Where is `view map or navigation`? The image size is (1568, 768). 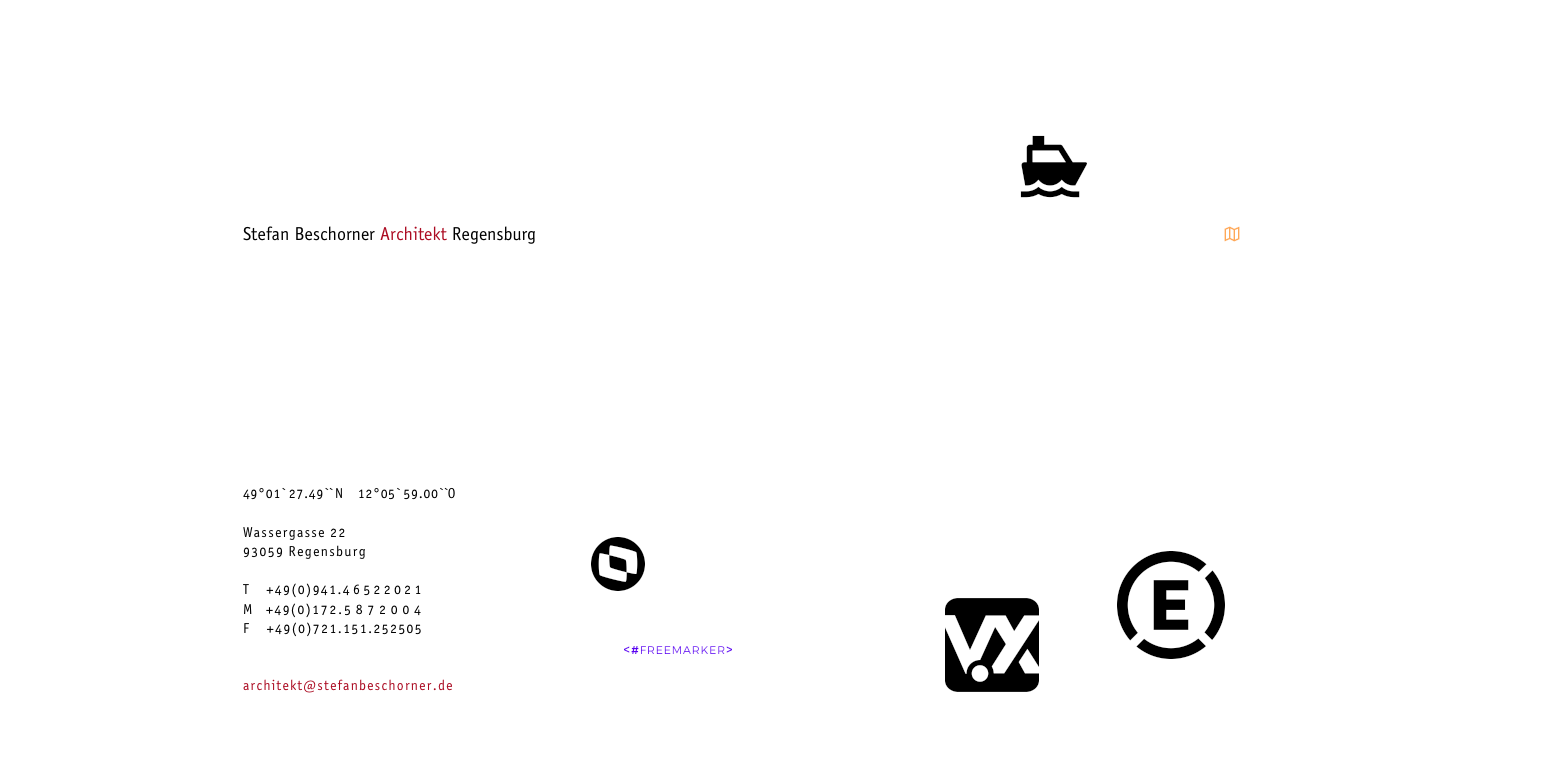 view map or navigation is located at coordinates (1232, 234).